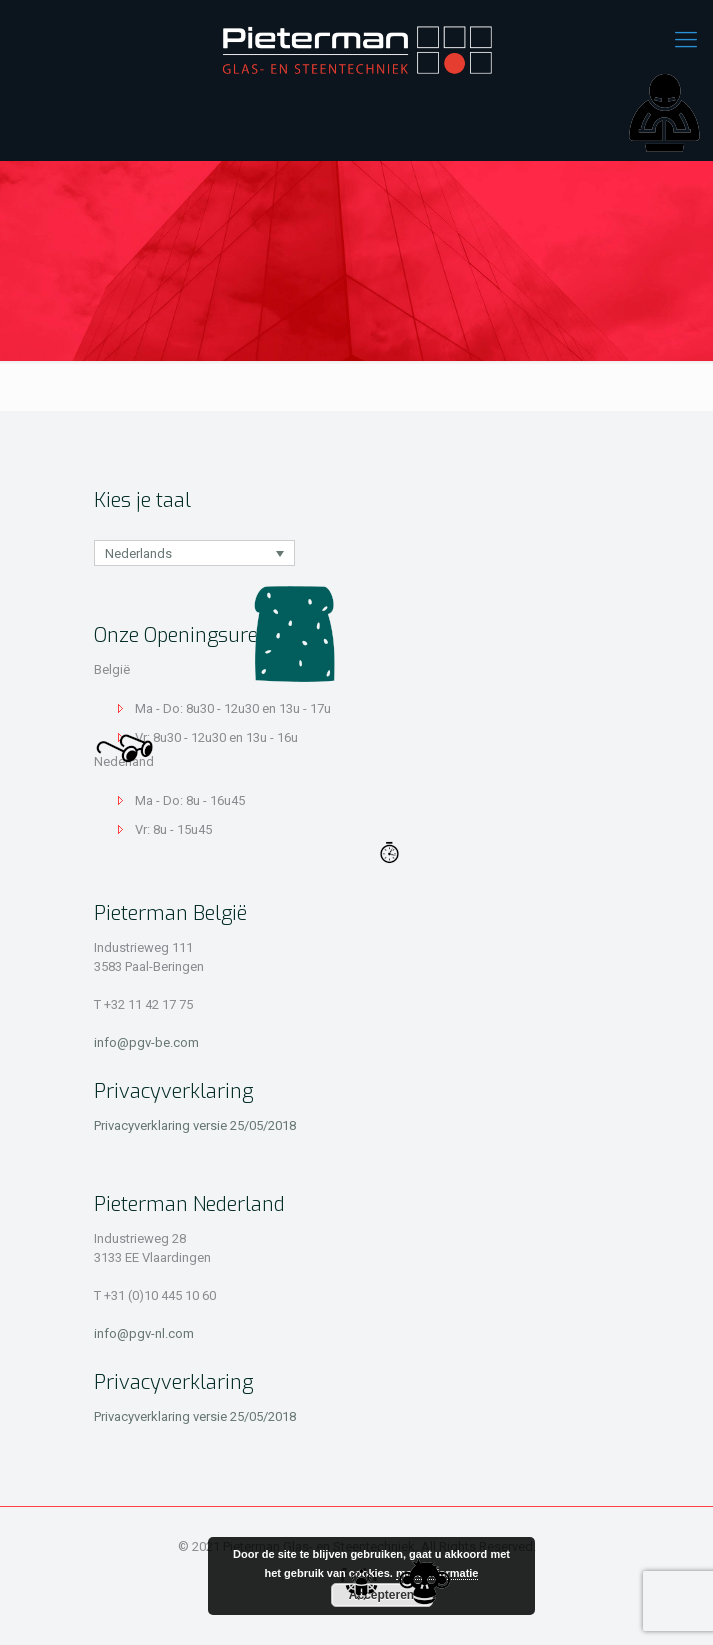  Describe the element at coordinates (664, 113) in the screenshot. I see `access prayer or meditation features` at that location.